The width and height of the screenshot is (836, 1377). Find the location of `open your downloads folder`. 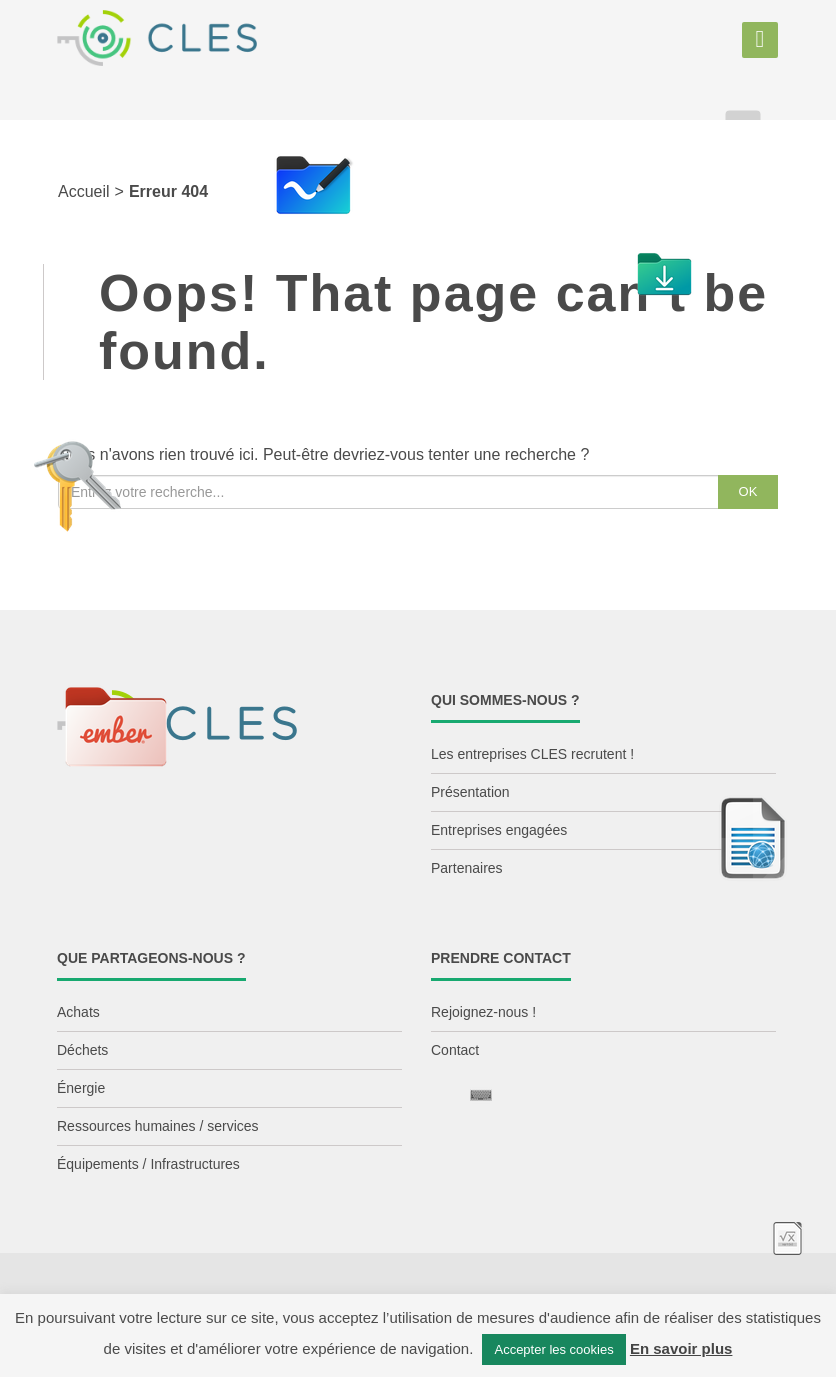

open your downloads folder is located at coordinates (664, 275).